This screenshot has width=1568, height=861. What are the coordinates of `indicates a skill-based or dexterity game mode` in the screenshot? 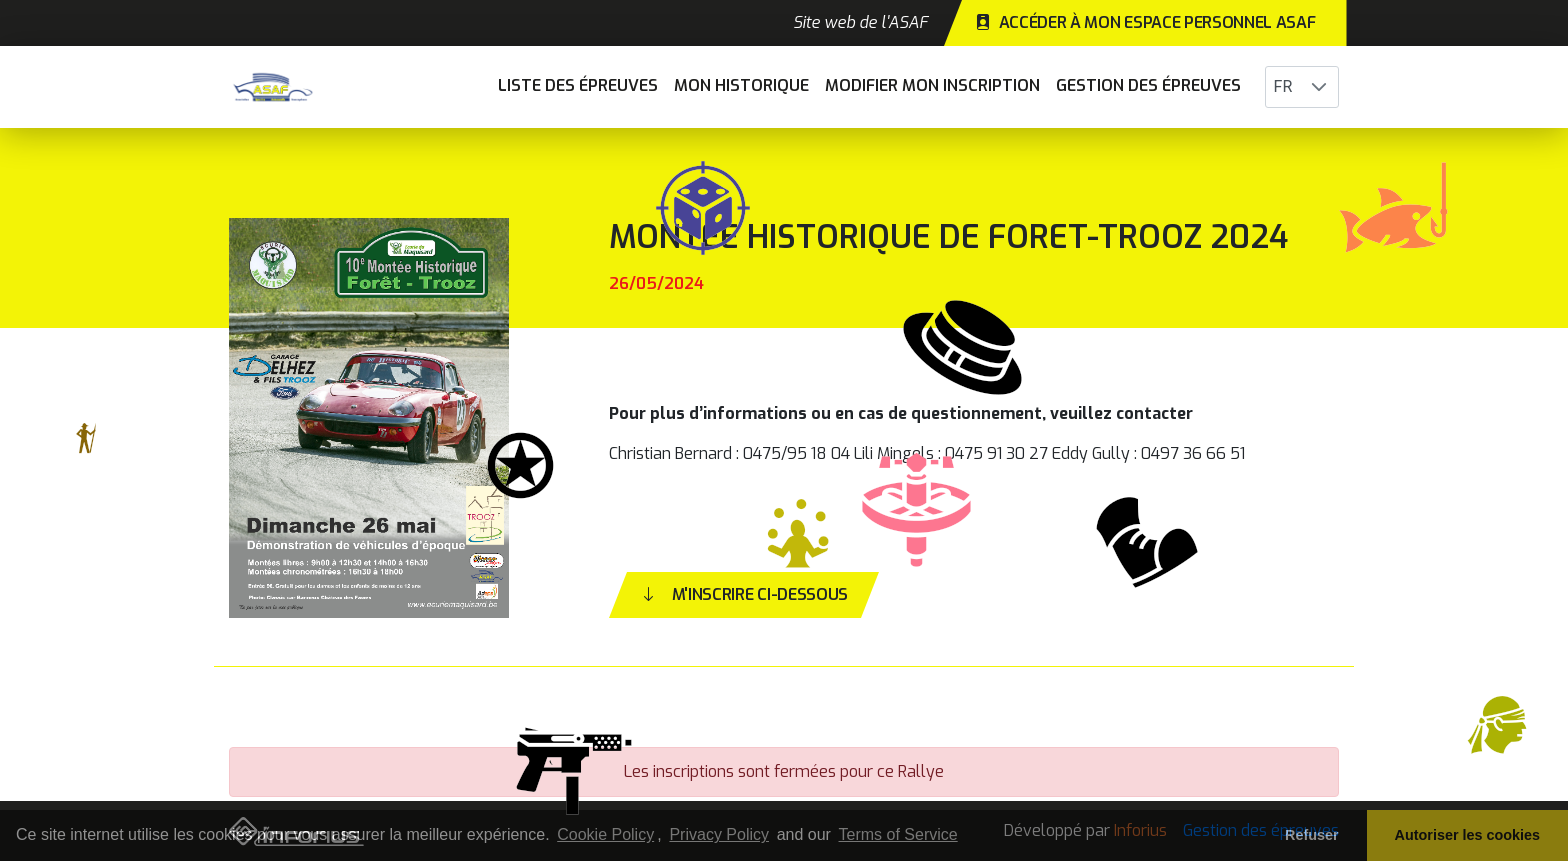 It's located at (797, 533).